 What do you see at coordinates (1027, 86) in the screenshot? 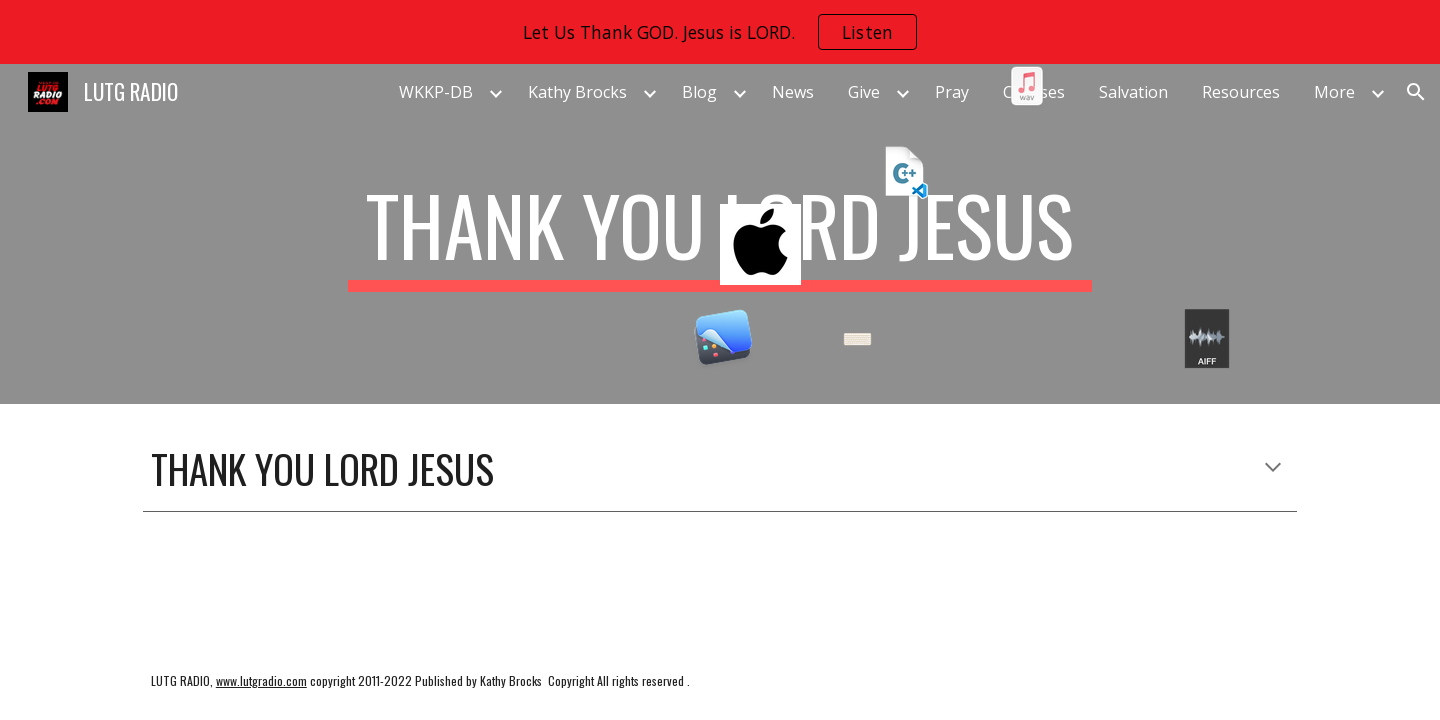
I see `a wav audio file` at bounding box center [1027, 86].